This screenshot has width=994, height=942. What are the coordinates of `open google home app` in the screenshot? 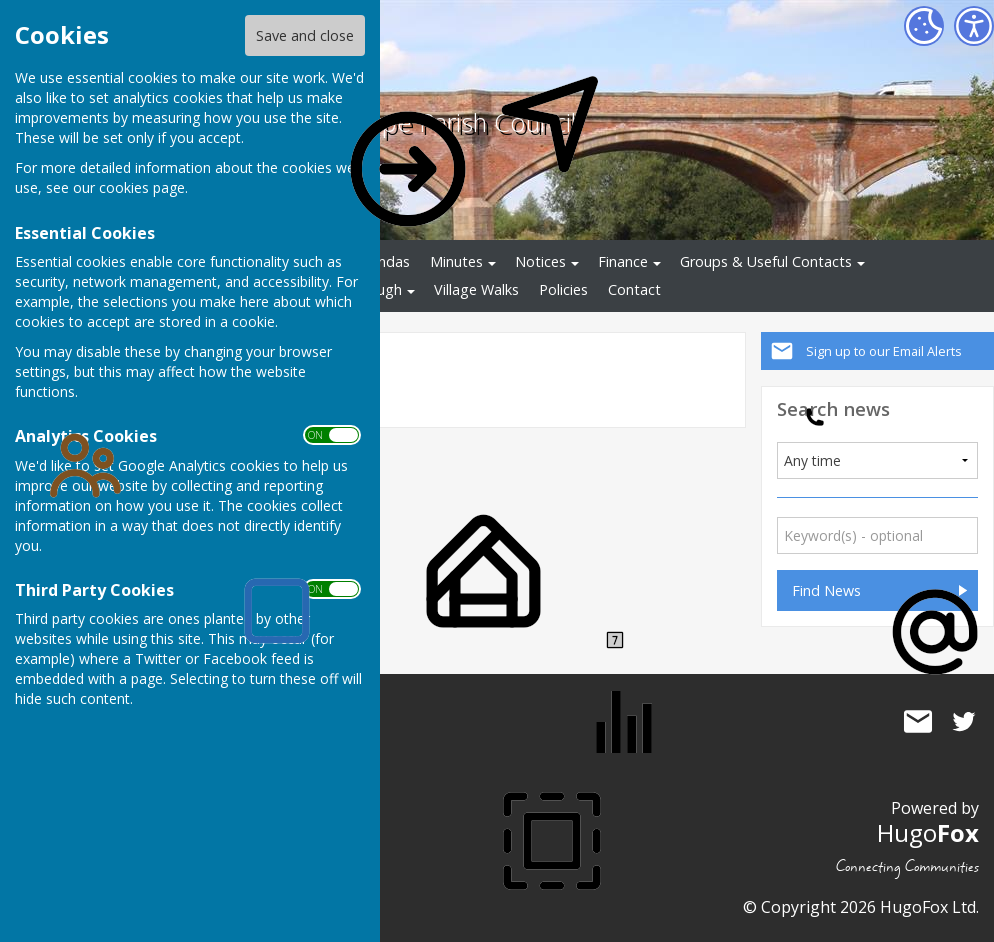 It's located at (483, 570).